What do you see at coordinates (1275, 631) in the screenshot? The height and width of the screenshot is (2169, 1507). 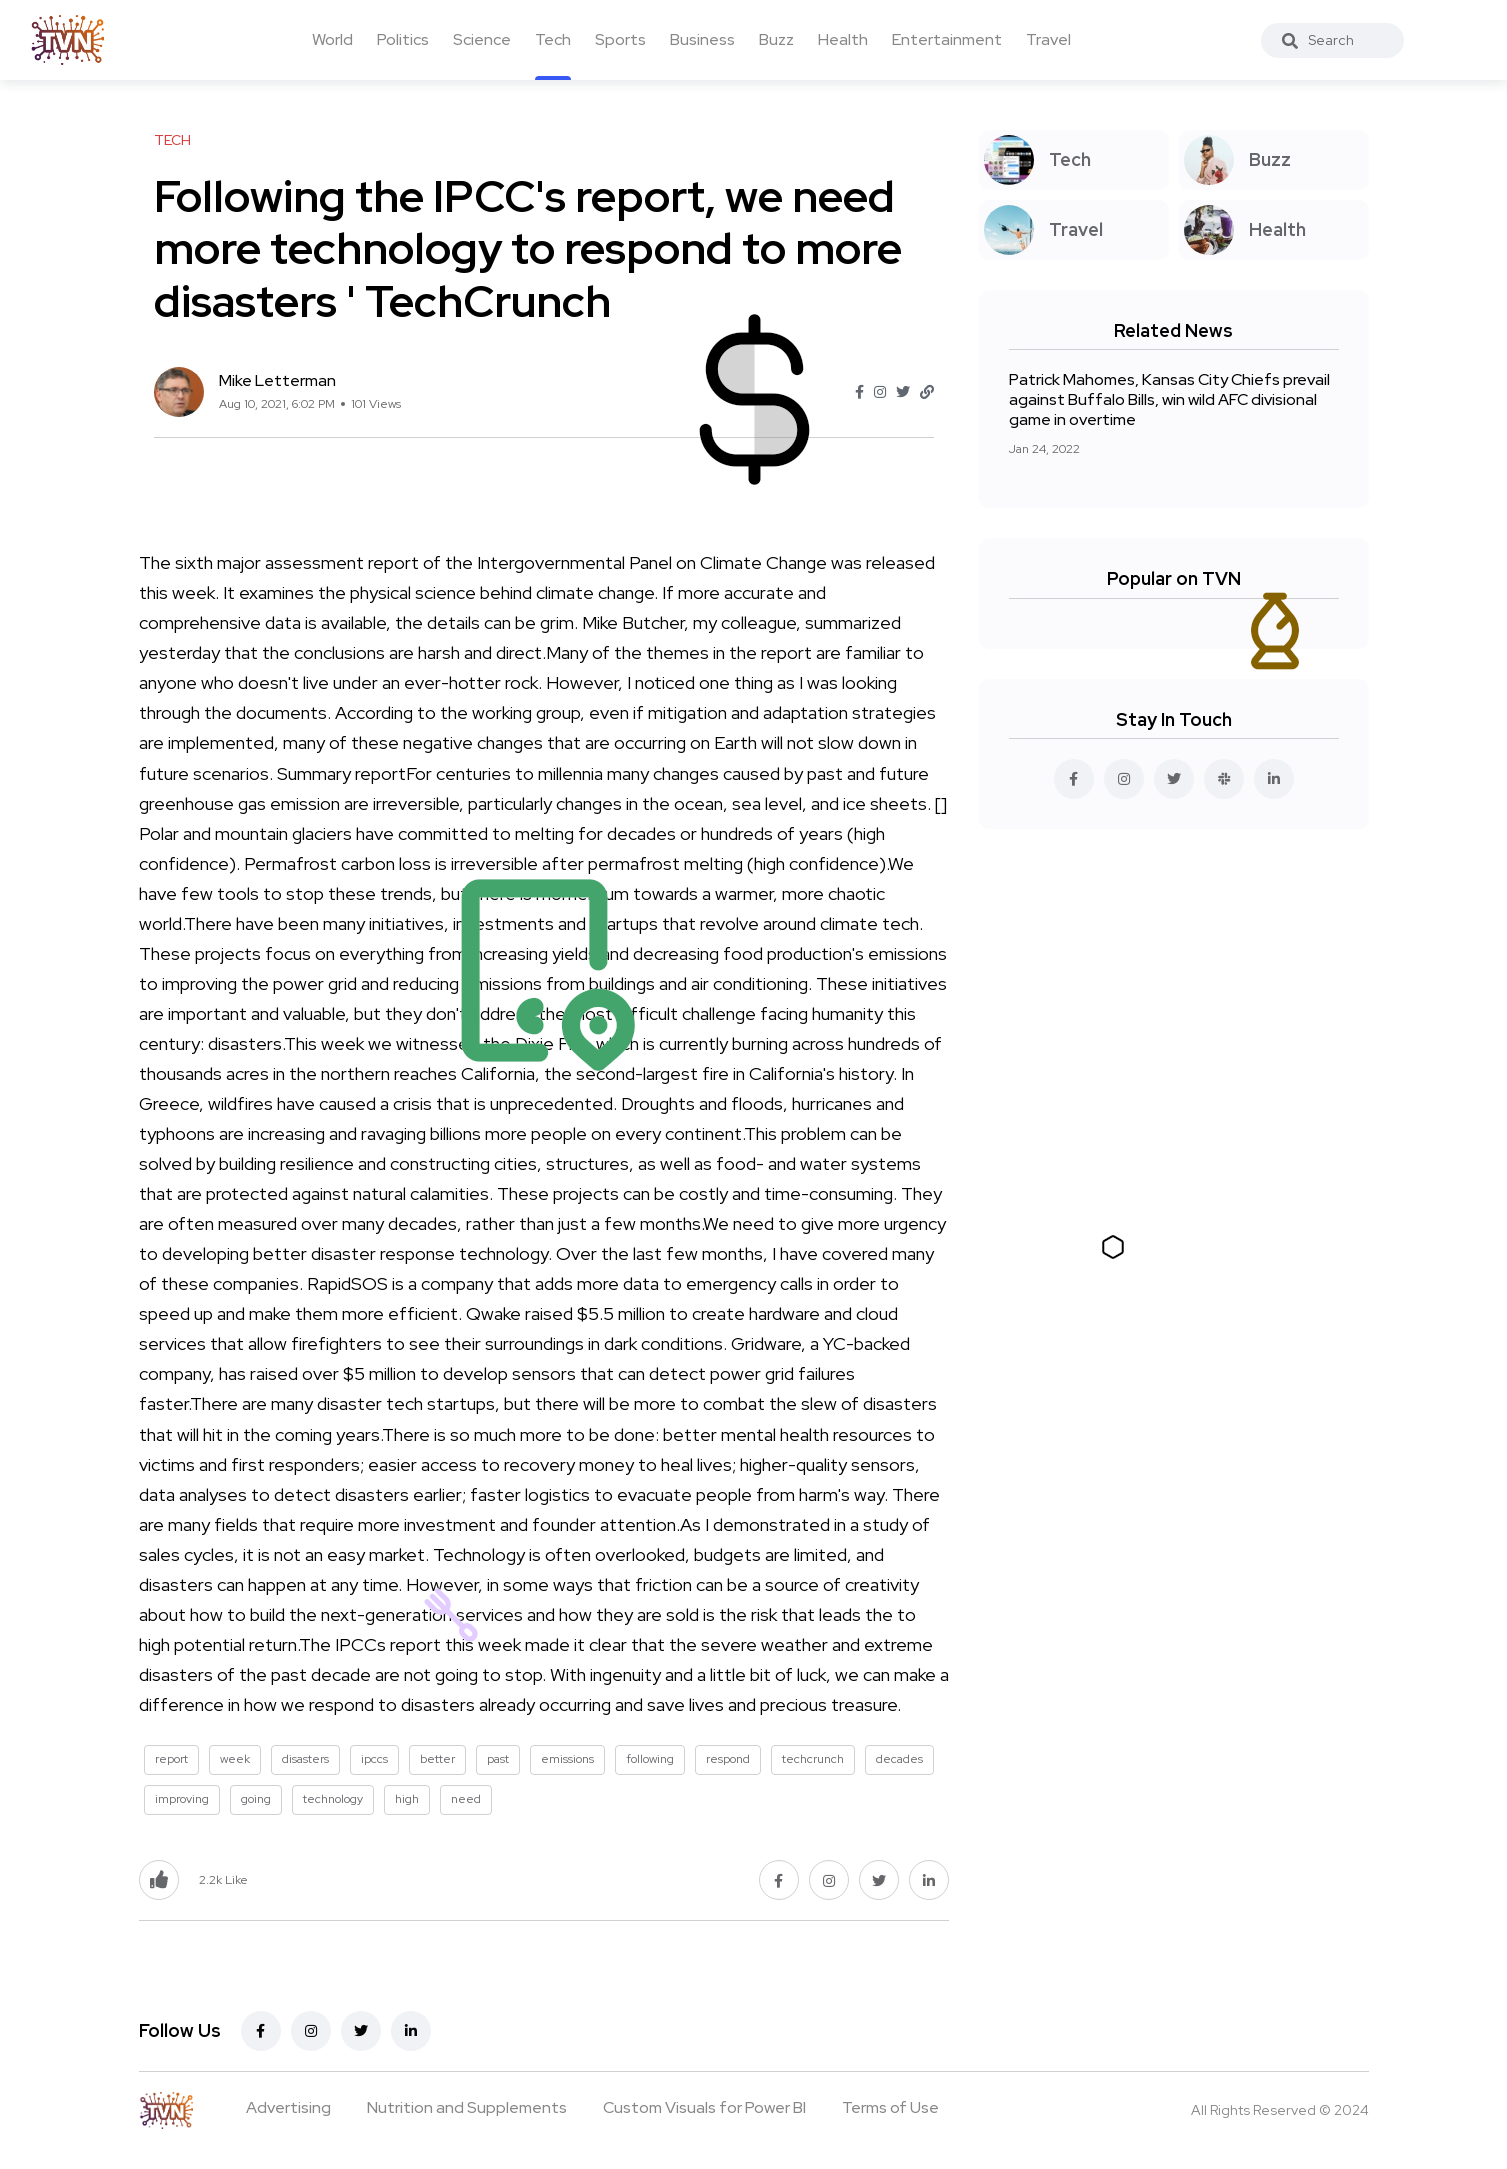 I see `select the bishop piece in a chess game` at bounding box center [1275, 631].